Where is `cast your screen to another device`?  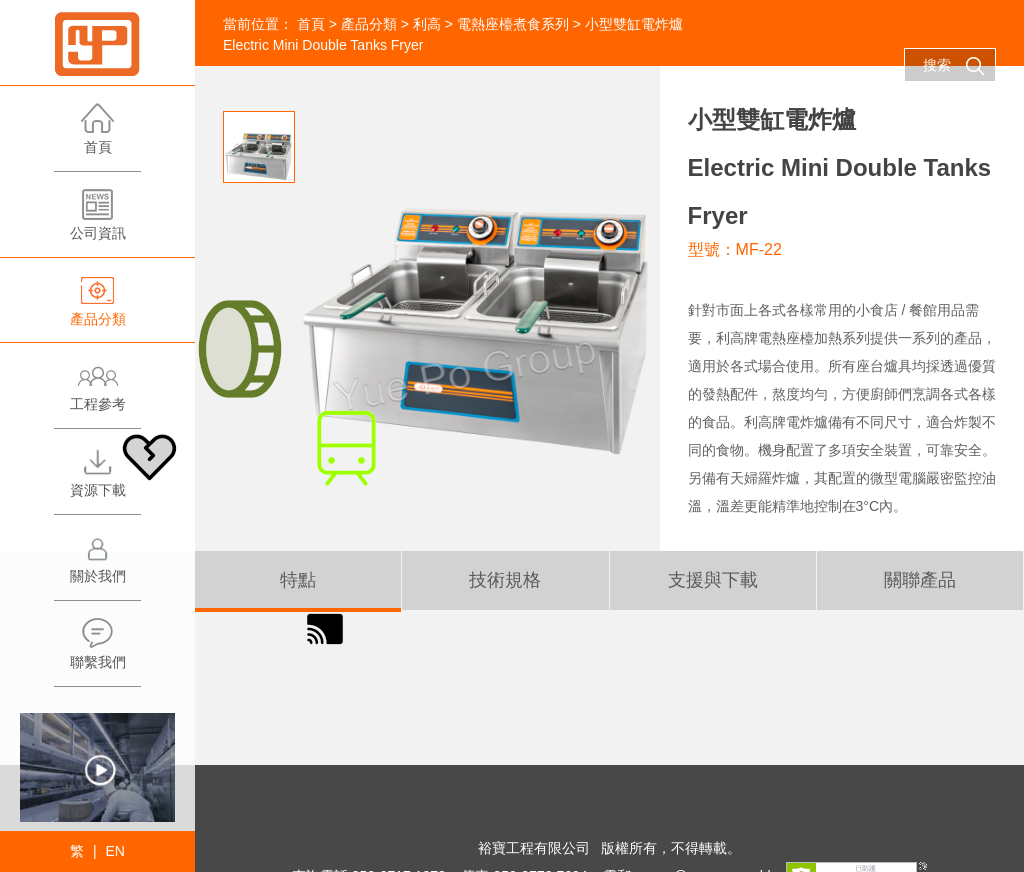 cast your screen to another device is located at coordinates (325, 629).